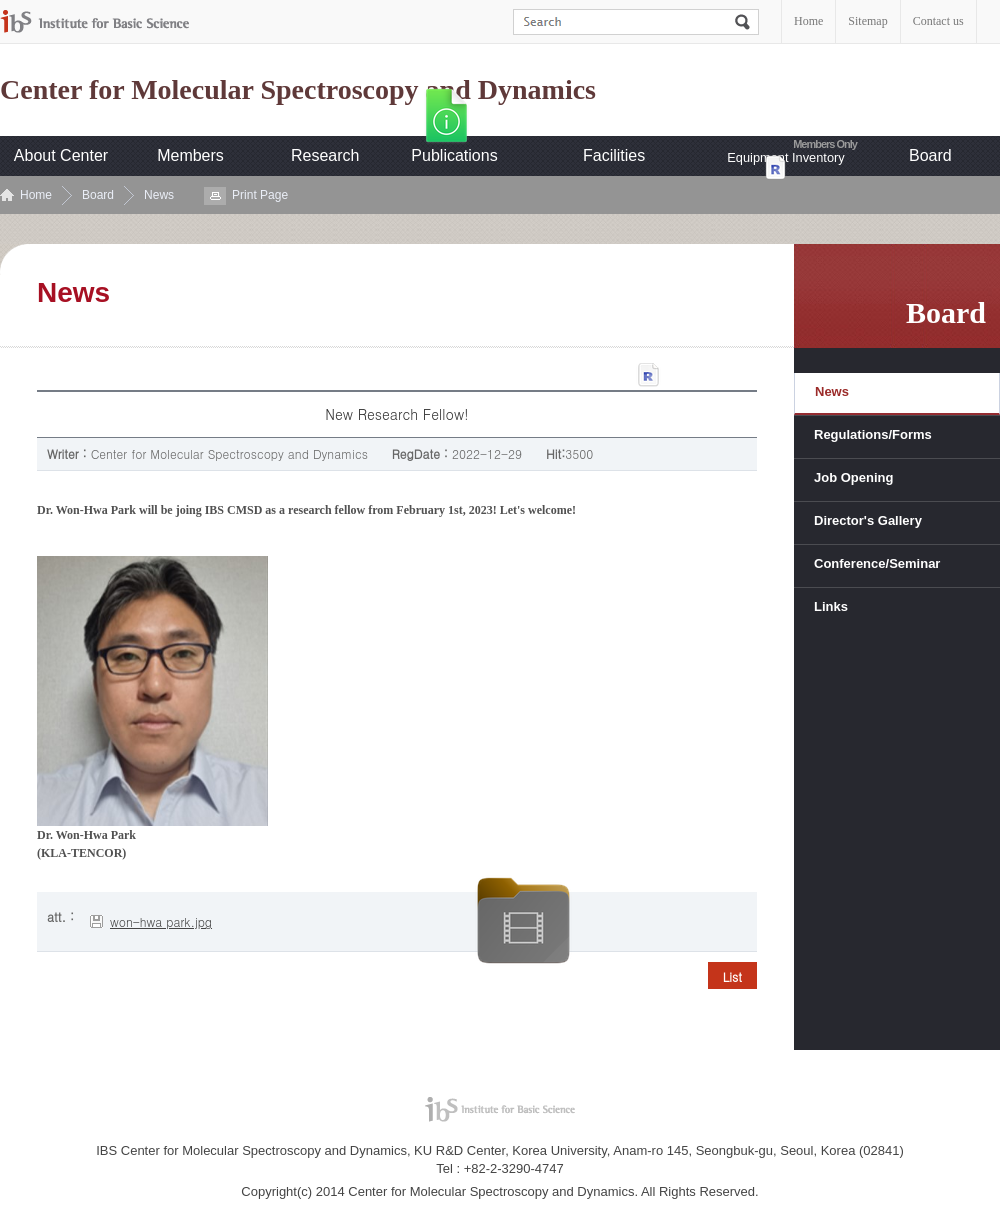  What do you see at coordinates (523, 920) in the screenshot?
I see `open your videos folder` at bounding box center [523, 920].